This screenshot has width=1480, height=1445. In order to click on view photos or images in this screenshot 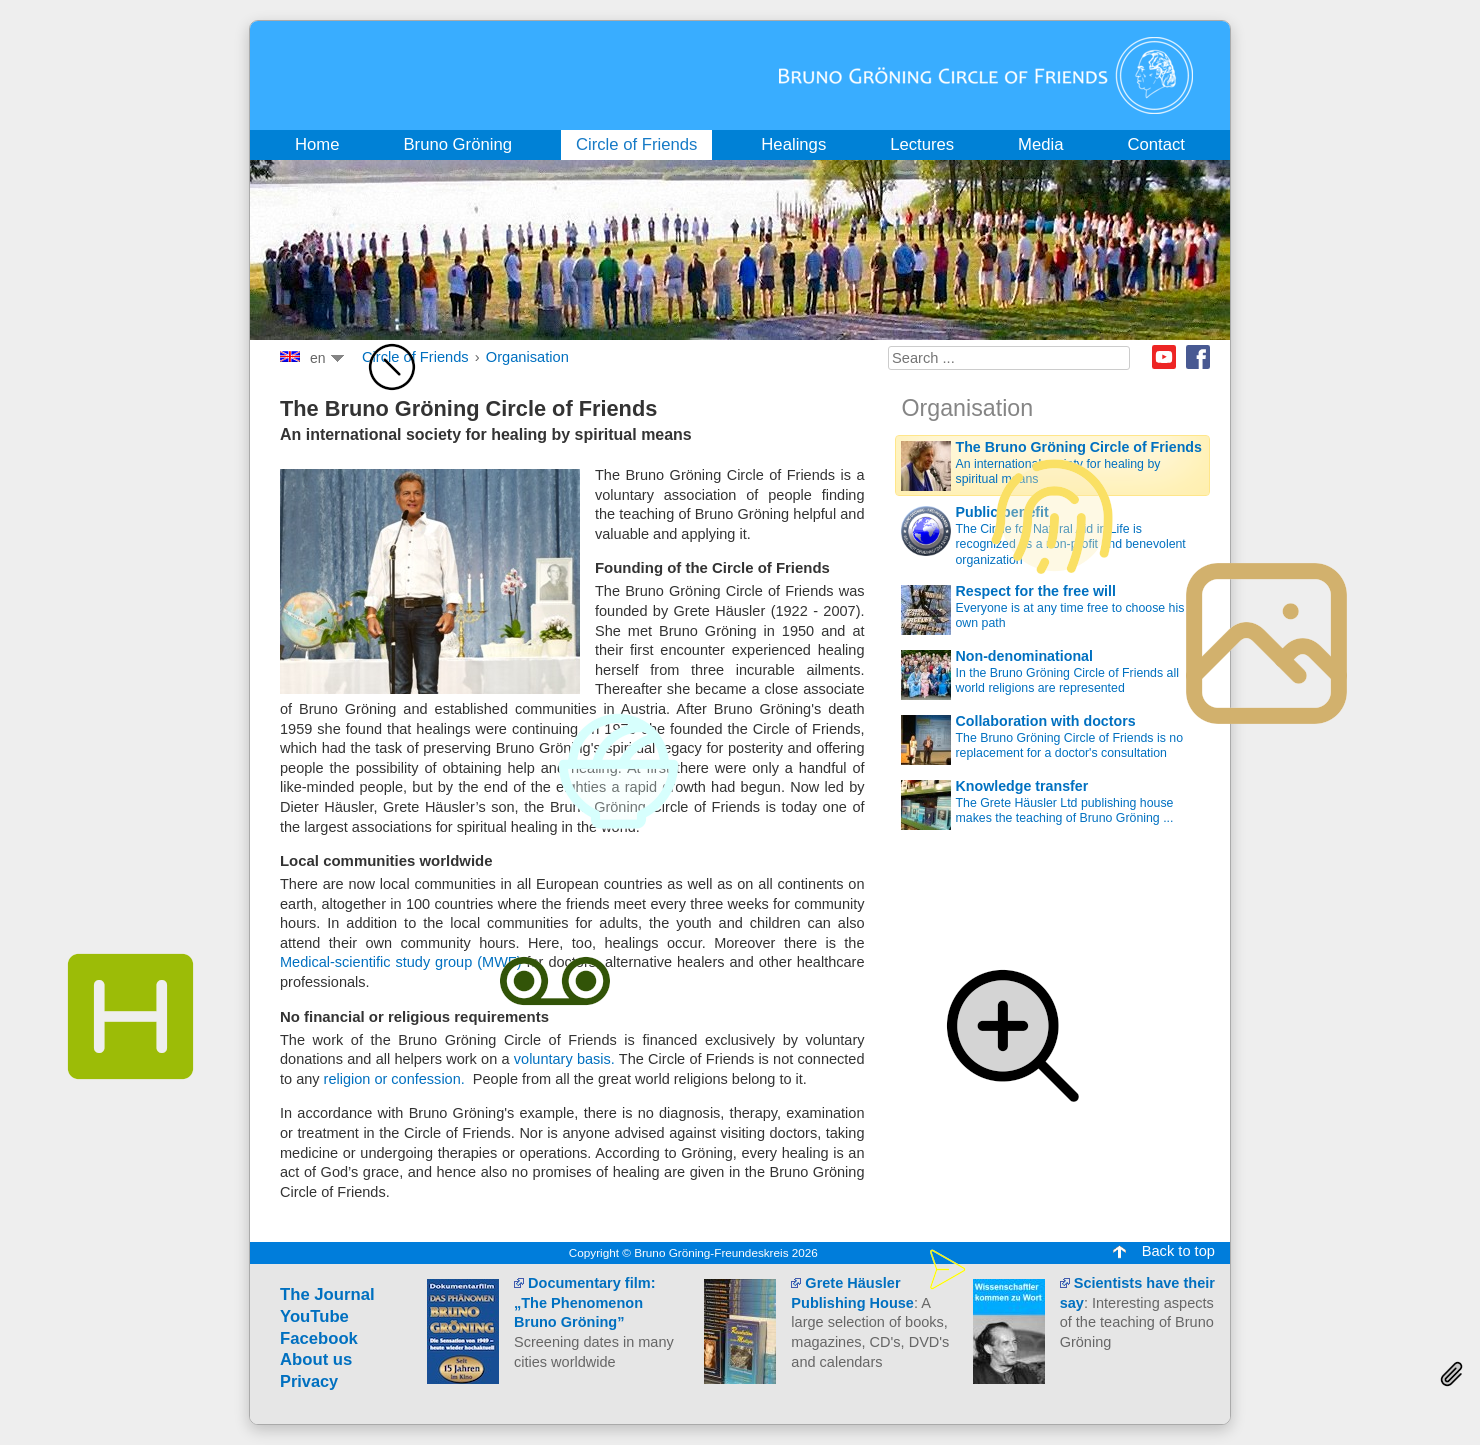, I will do `click(1266, 643)`.